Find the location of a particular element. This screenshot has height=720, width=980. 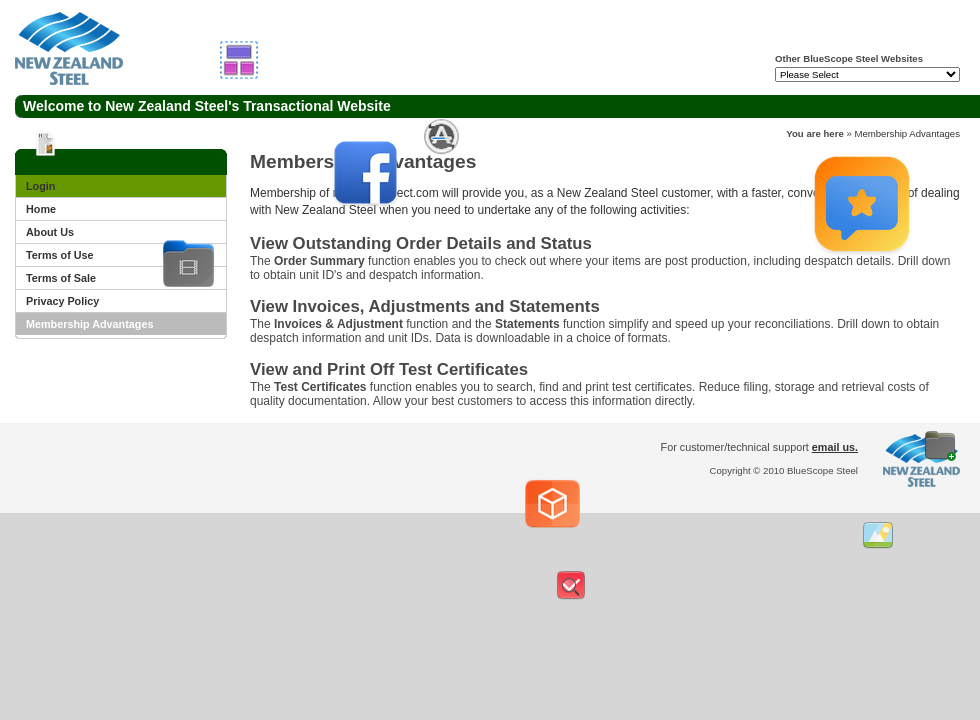

create a new folder is located at coordinates (940, 445).